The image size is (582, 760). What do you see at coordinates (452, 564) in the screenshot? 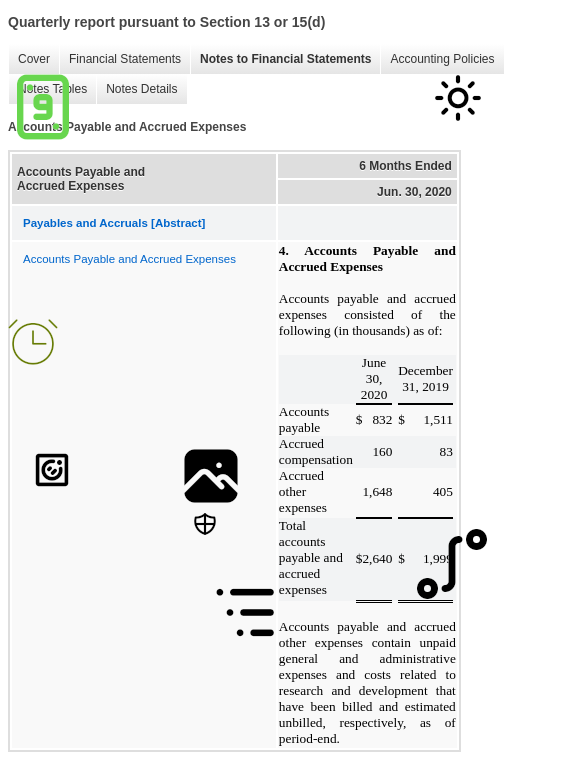
I see `view route between two points` at bounding box center [452, 564].